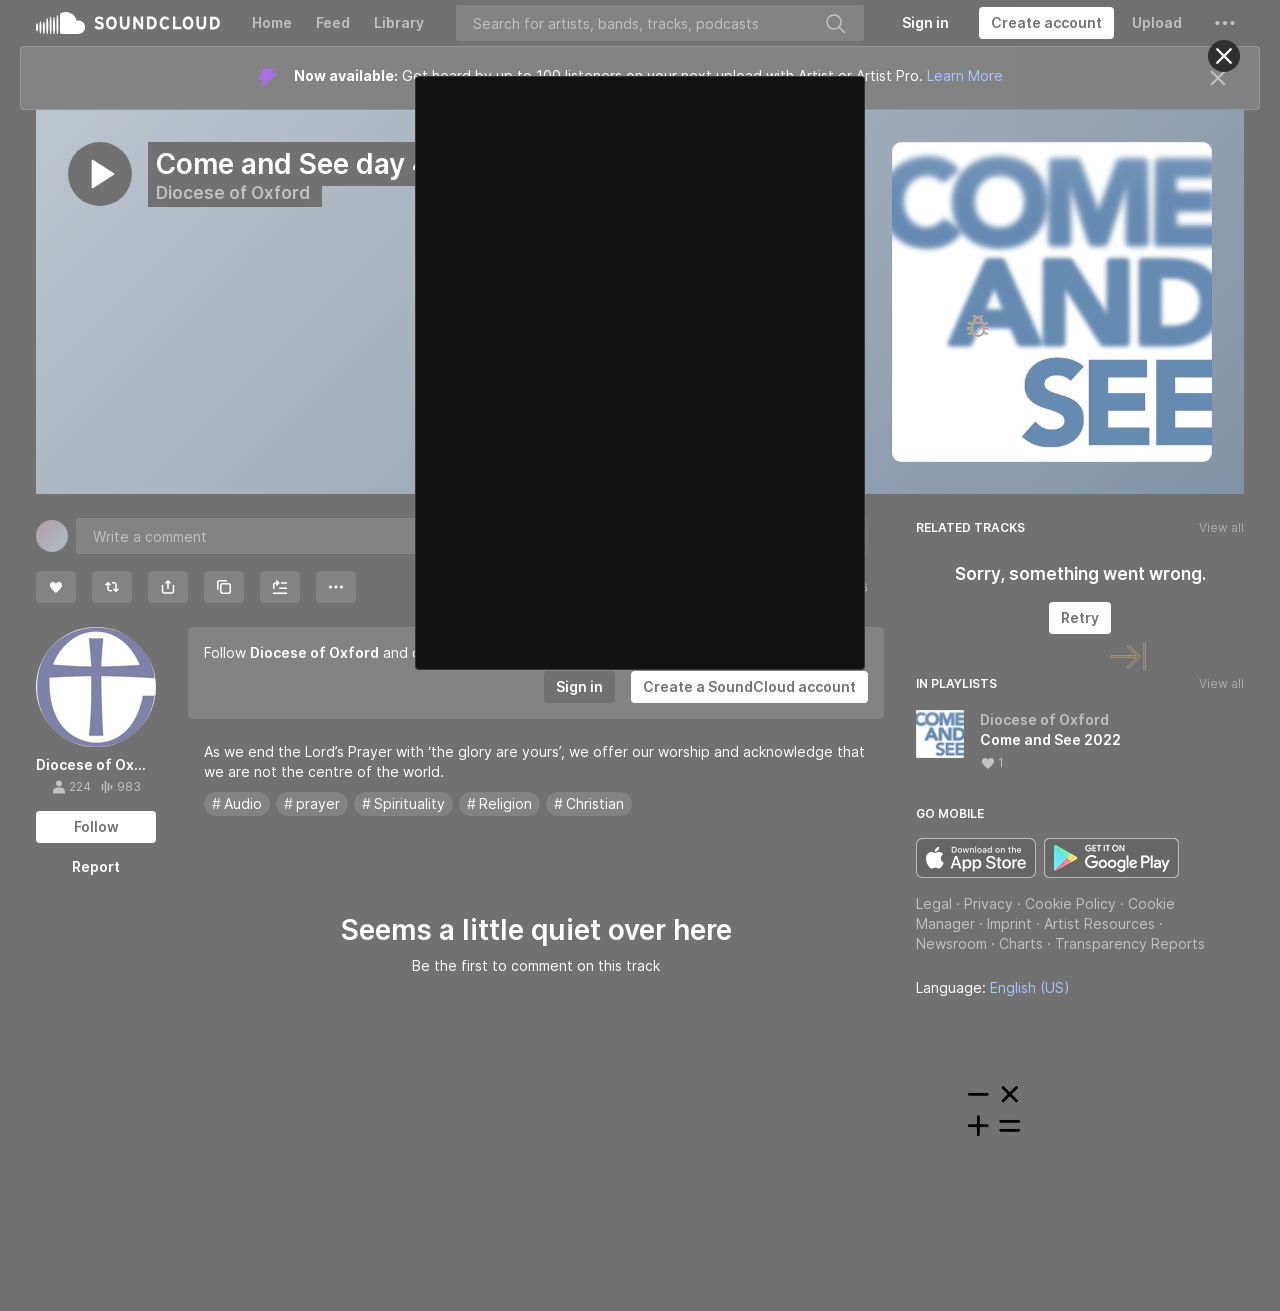 This screenshot has width=1280, height=1311. Describe the element at coordinates (1129, 657) in the screenshot. I see `move content to the next tab stop` at that location.